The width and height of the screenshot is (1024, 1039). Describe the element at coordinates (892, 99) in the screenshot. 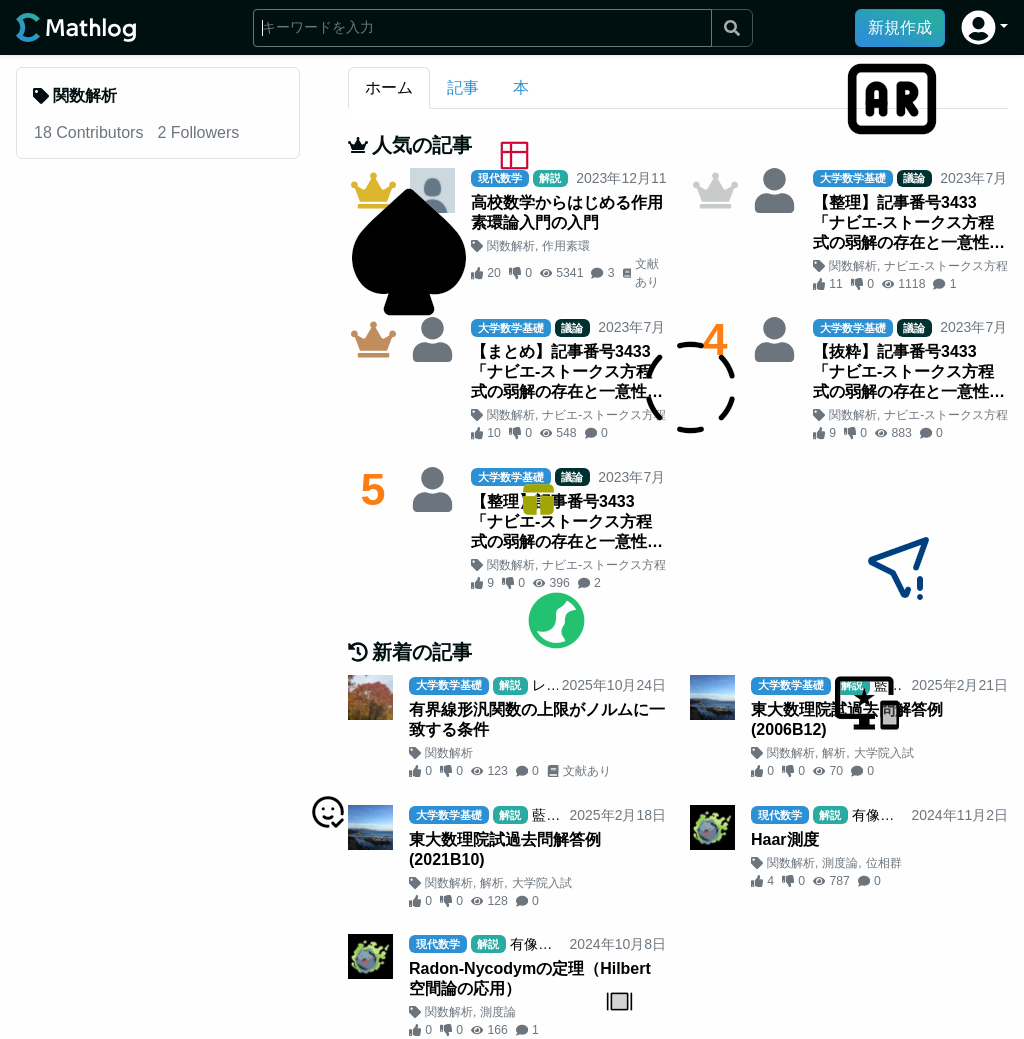

I see `indicates augmented reality feature available` at that location.